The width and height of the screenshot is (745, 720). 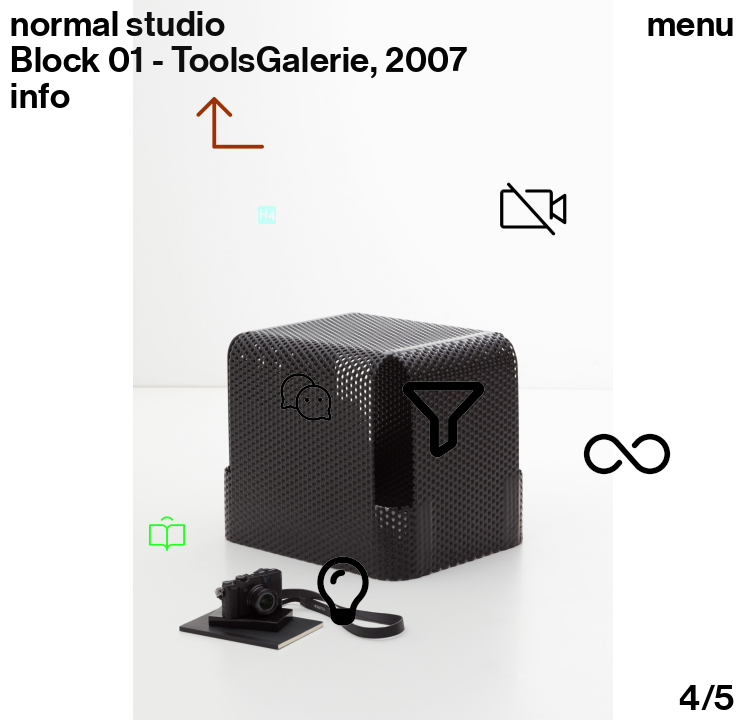 I want to click on filter or sort content, so click(x=443, y=416).